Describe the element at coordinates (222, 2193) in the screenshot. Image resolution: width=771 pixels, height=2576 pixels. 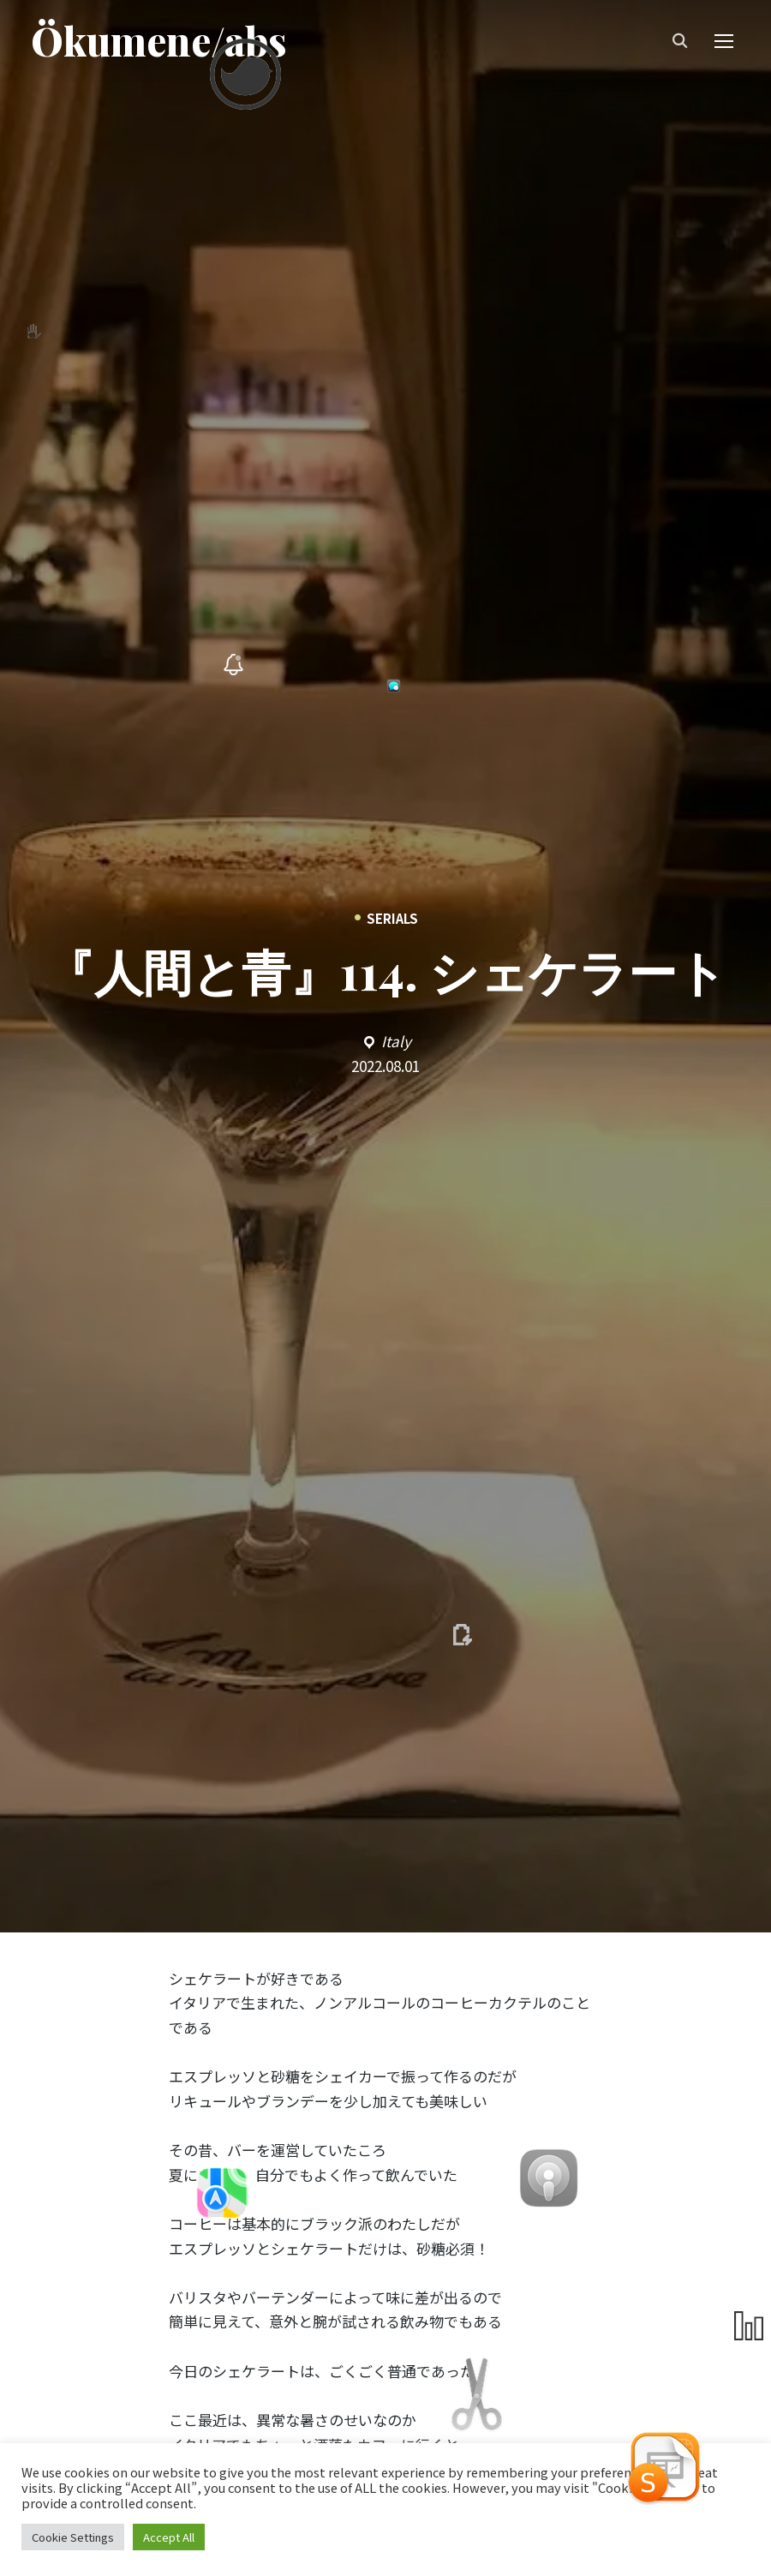
I see `open apple maps` at that location.